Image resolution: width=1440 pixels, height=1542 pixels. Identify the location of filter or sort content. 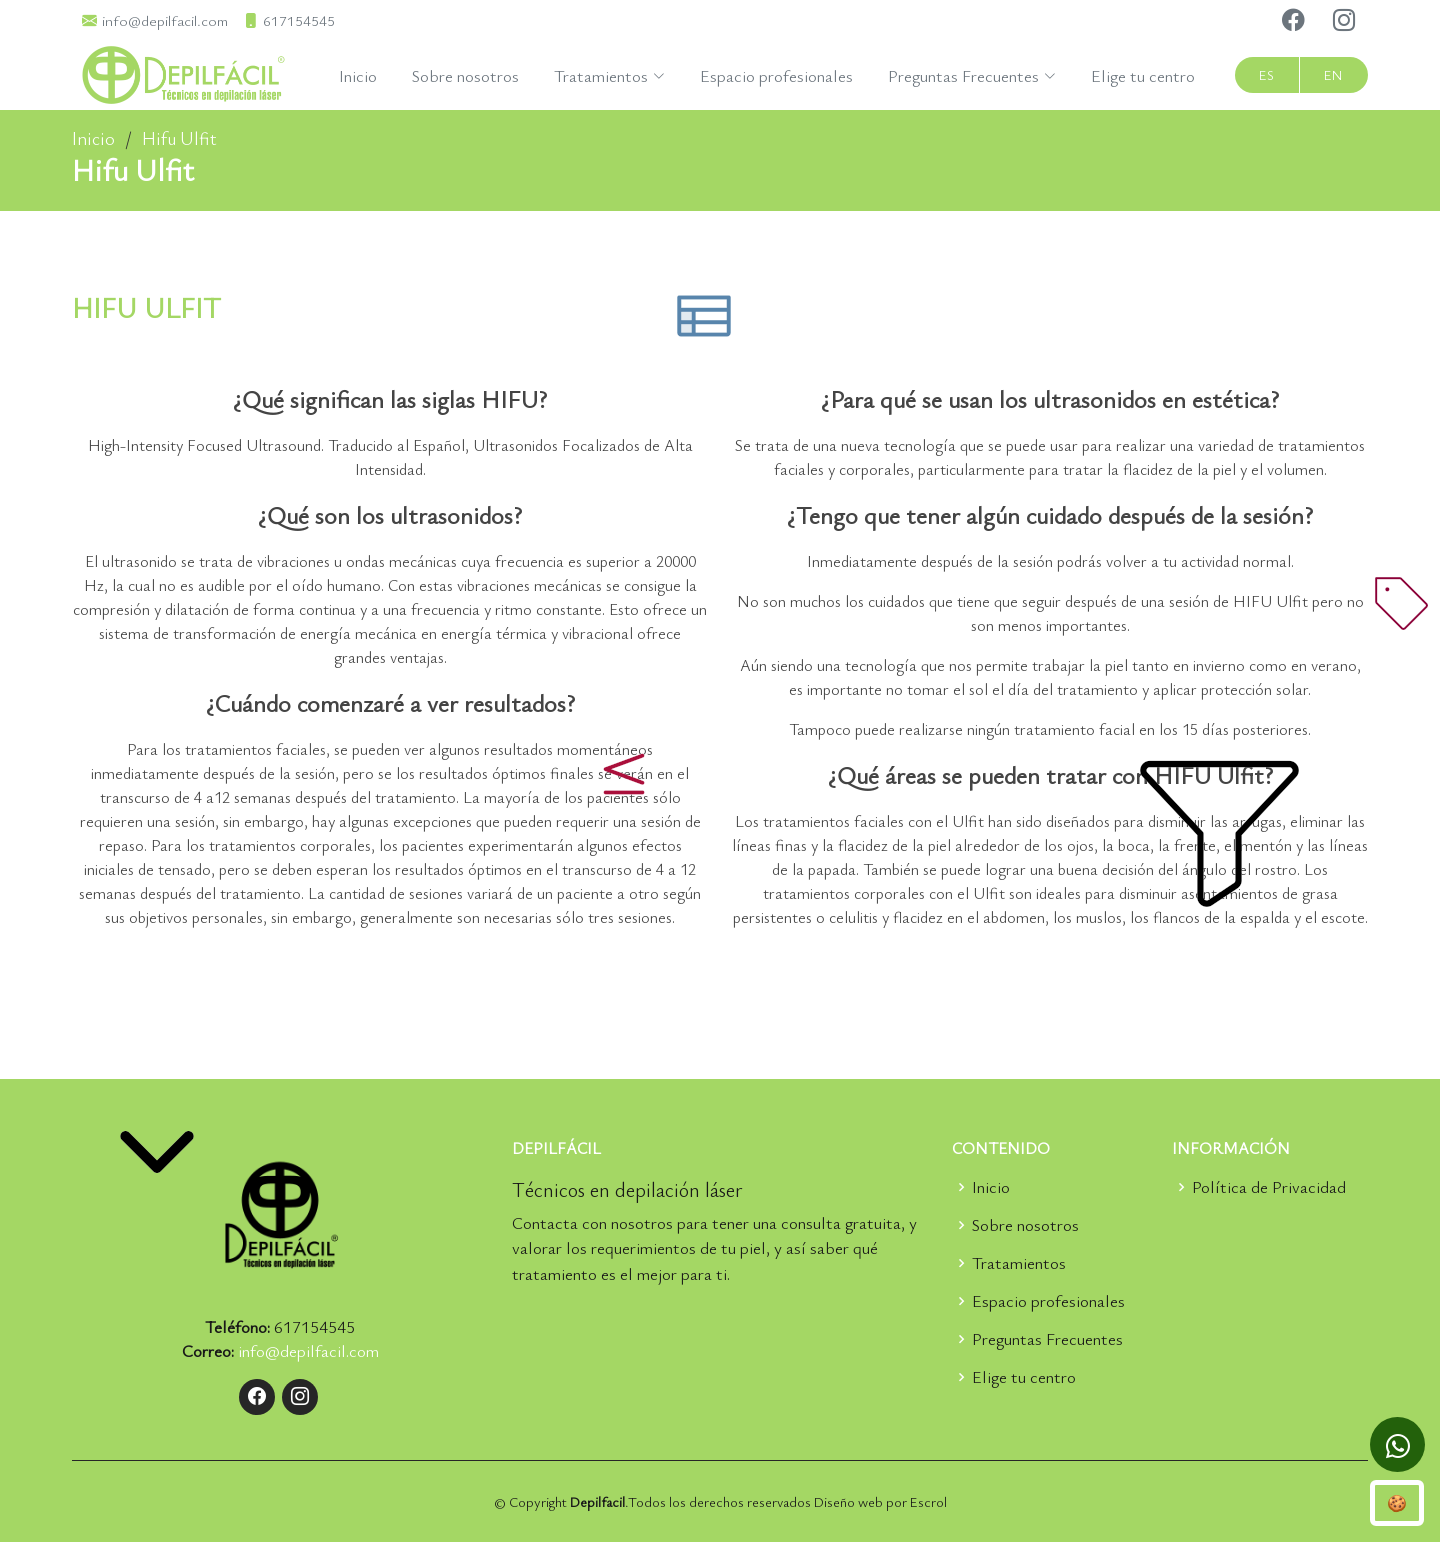
(1219, 827).